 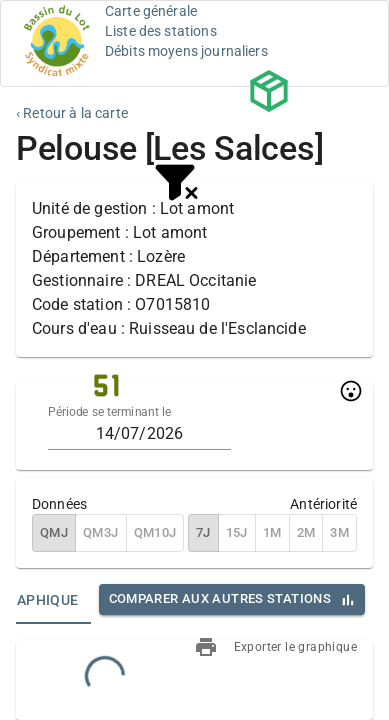 What do you see at coordinates (269, 91) in the screenshot?
I see `view package or shipment details` at bounding box center [269, 91].